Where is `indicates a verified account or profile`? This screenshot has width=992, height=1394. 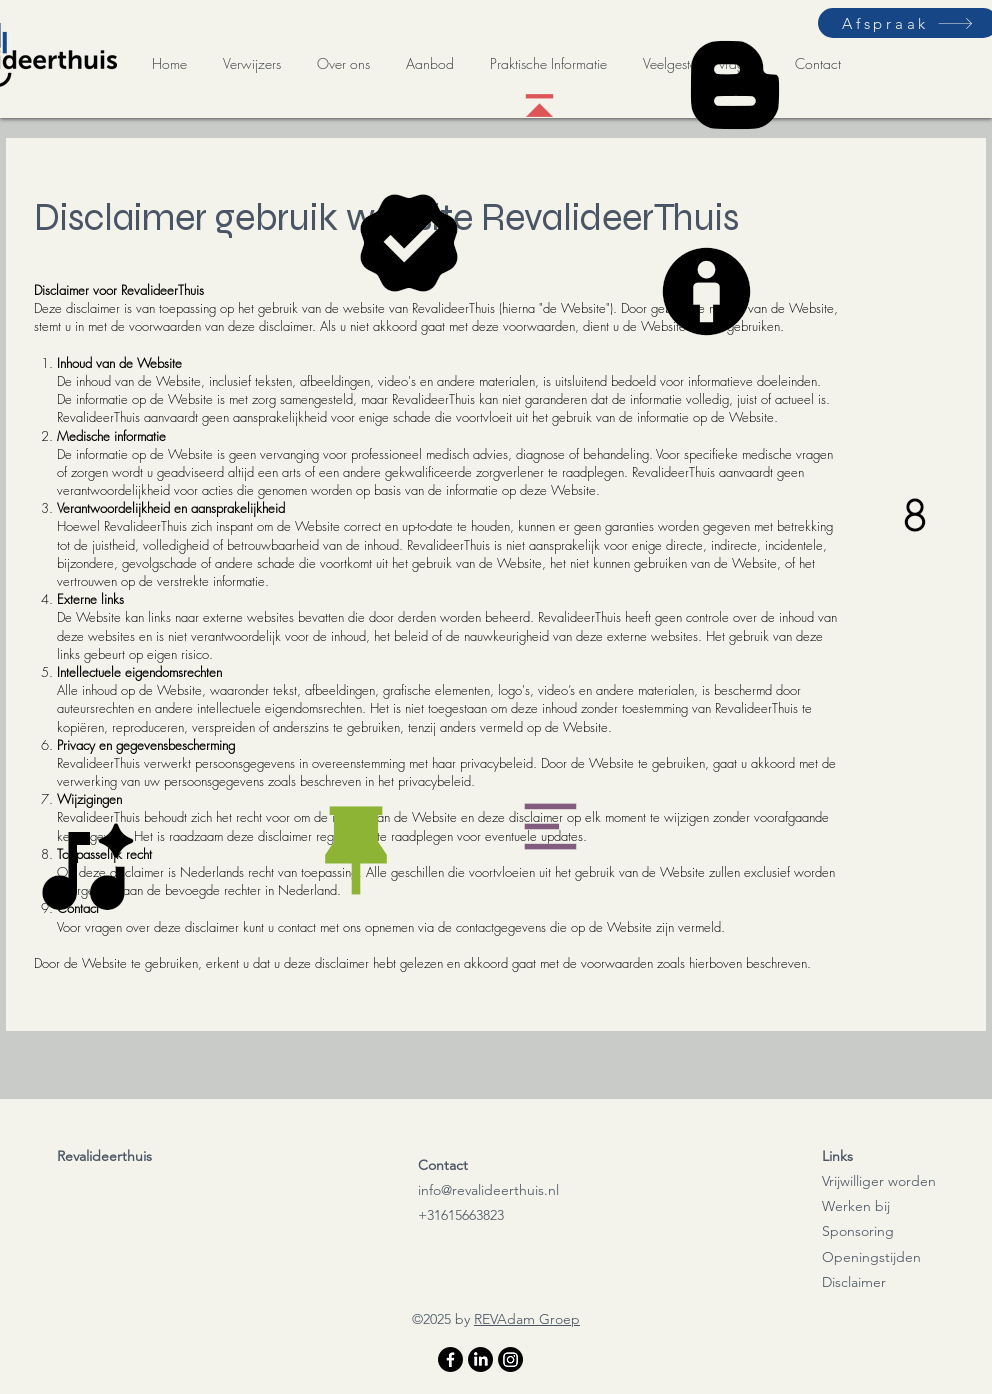 indicates a verified account or profile is located at coordinates (409, 243).